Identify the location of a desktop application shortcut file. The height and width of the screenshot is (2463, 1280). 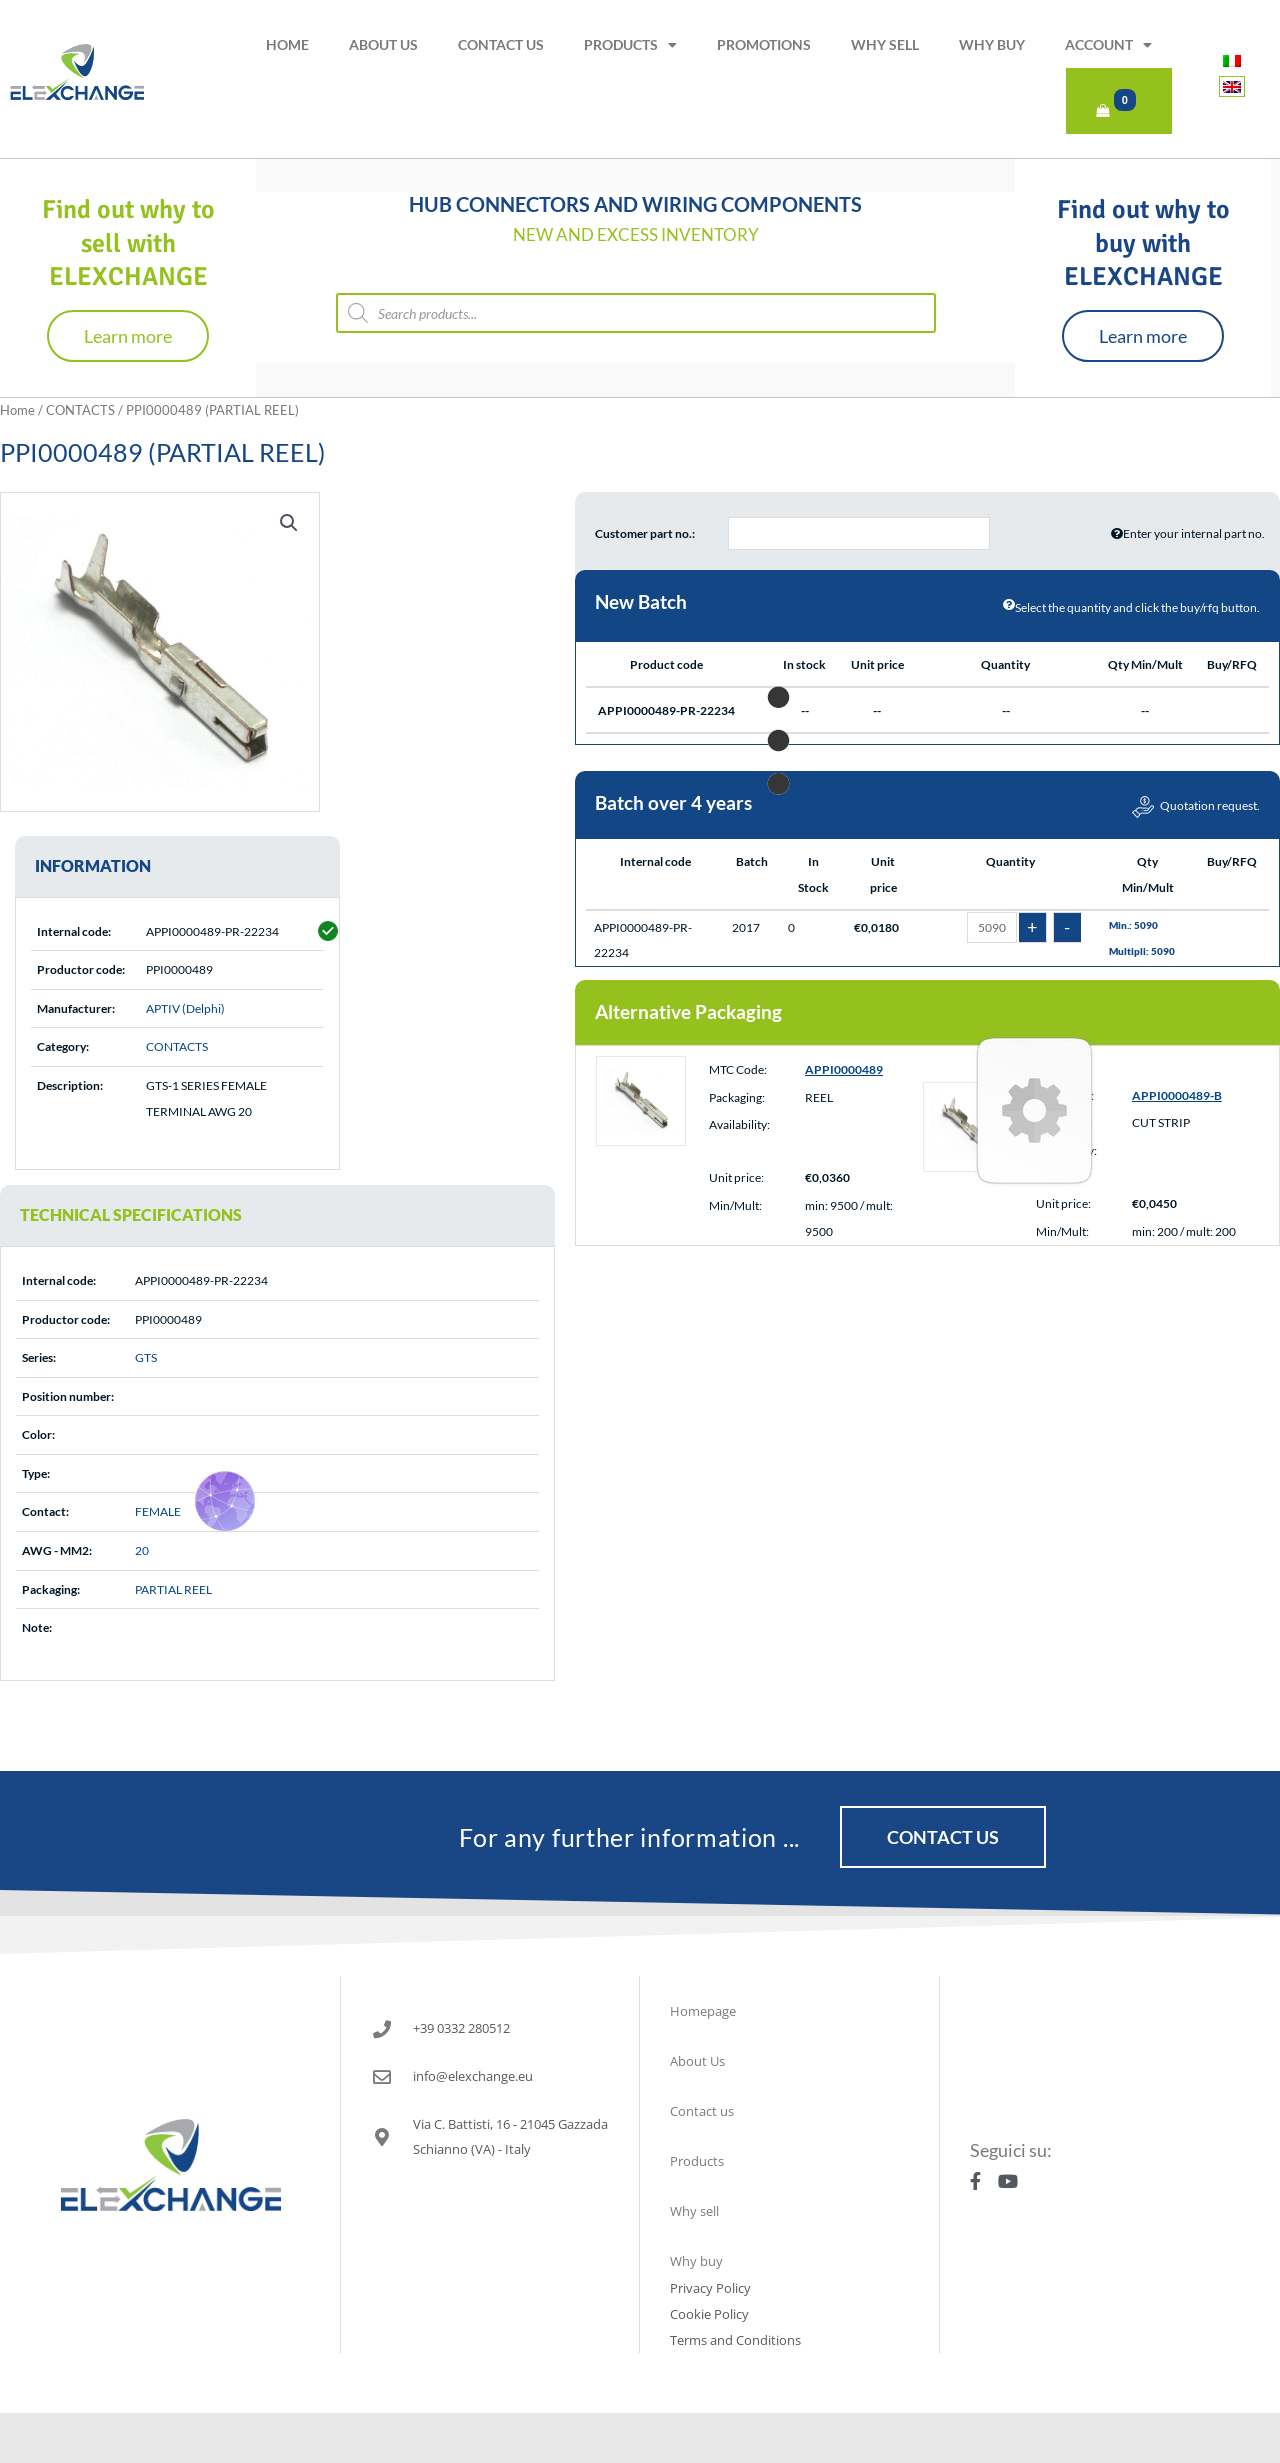
(1034, 1110).